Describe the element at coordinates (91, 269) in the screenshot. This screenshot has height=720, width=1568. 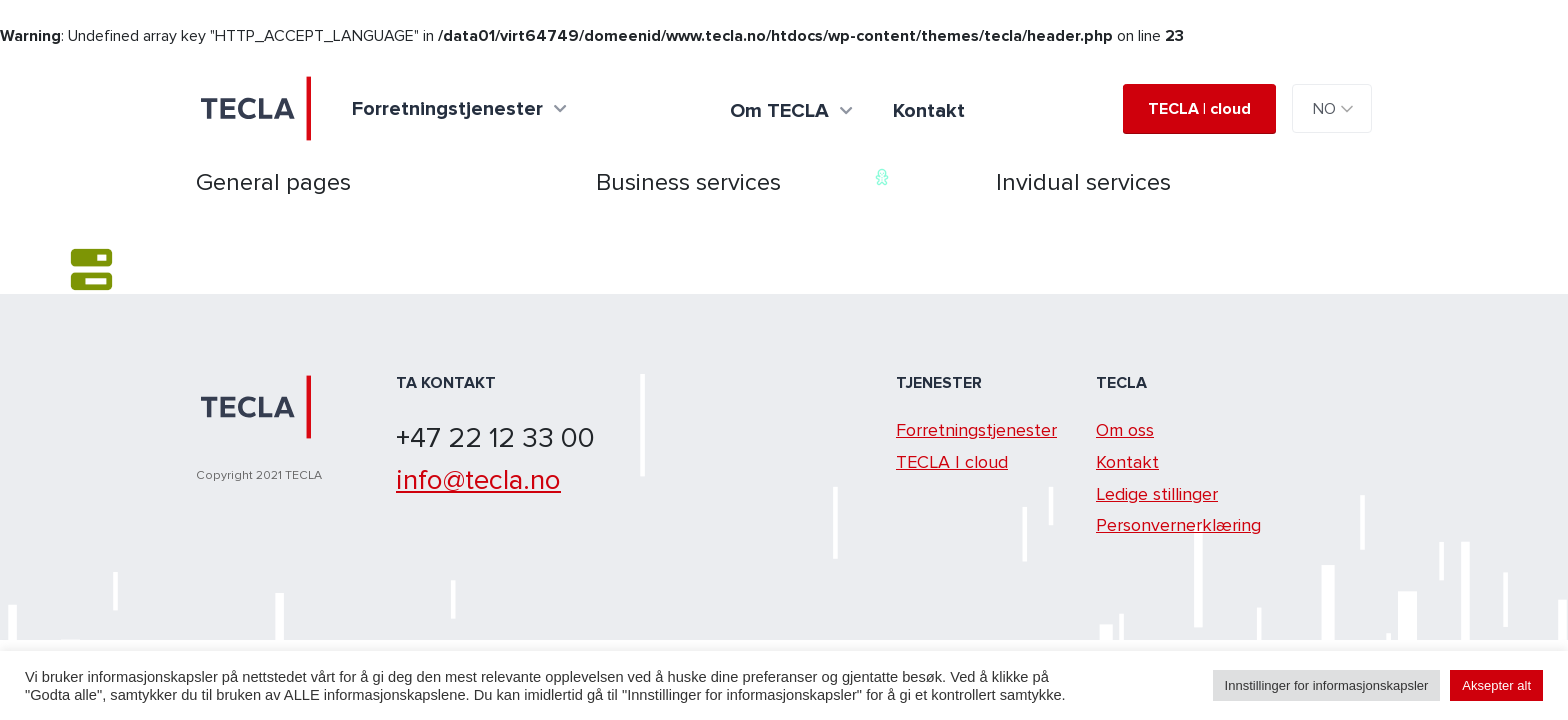
I see `view task or download progress` at that location.